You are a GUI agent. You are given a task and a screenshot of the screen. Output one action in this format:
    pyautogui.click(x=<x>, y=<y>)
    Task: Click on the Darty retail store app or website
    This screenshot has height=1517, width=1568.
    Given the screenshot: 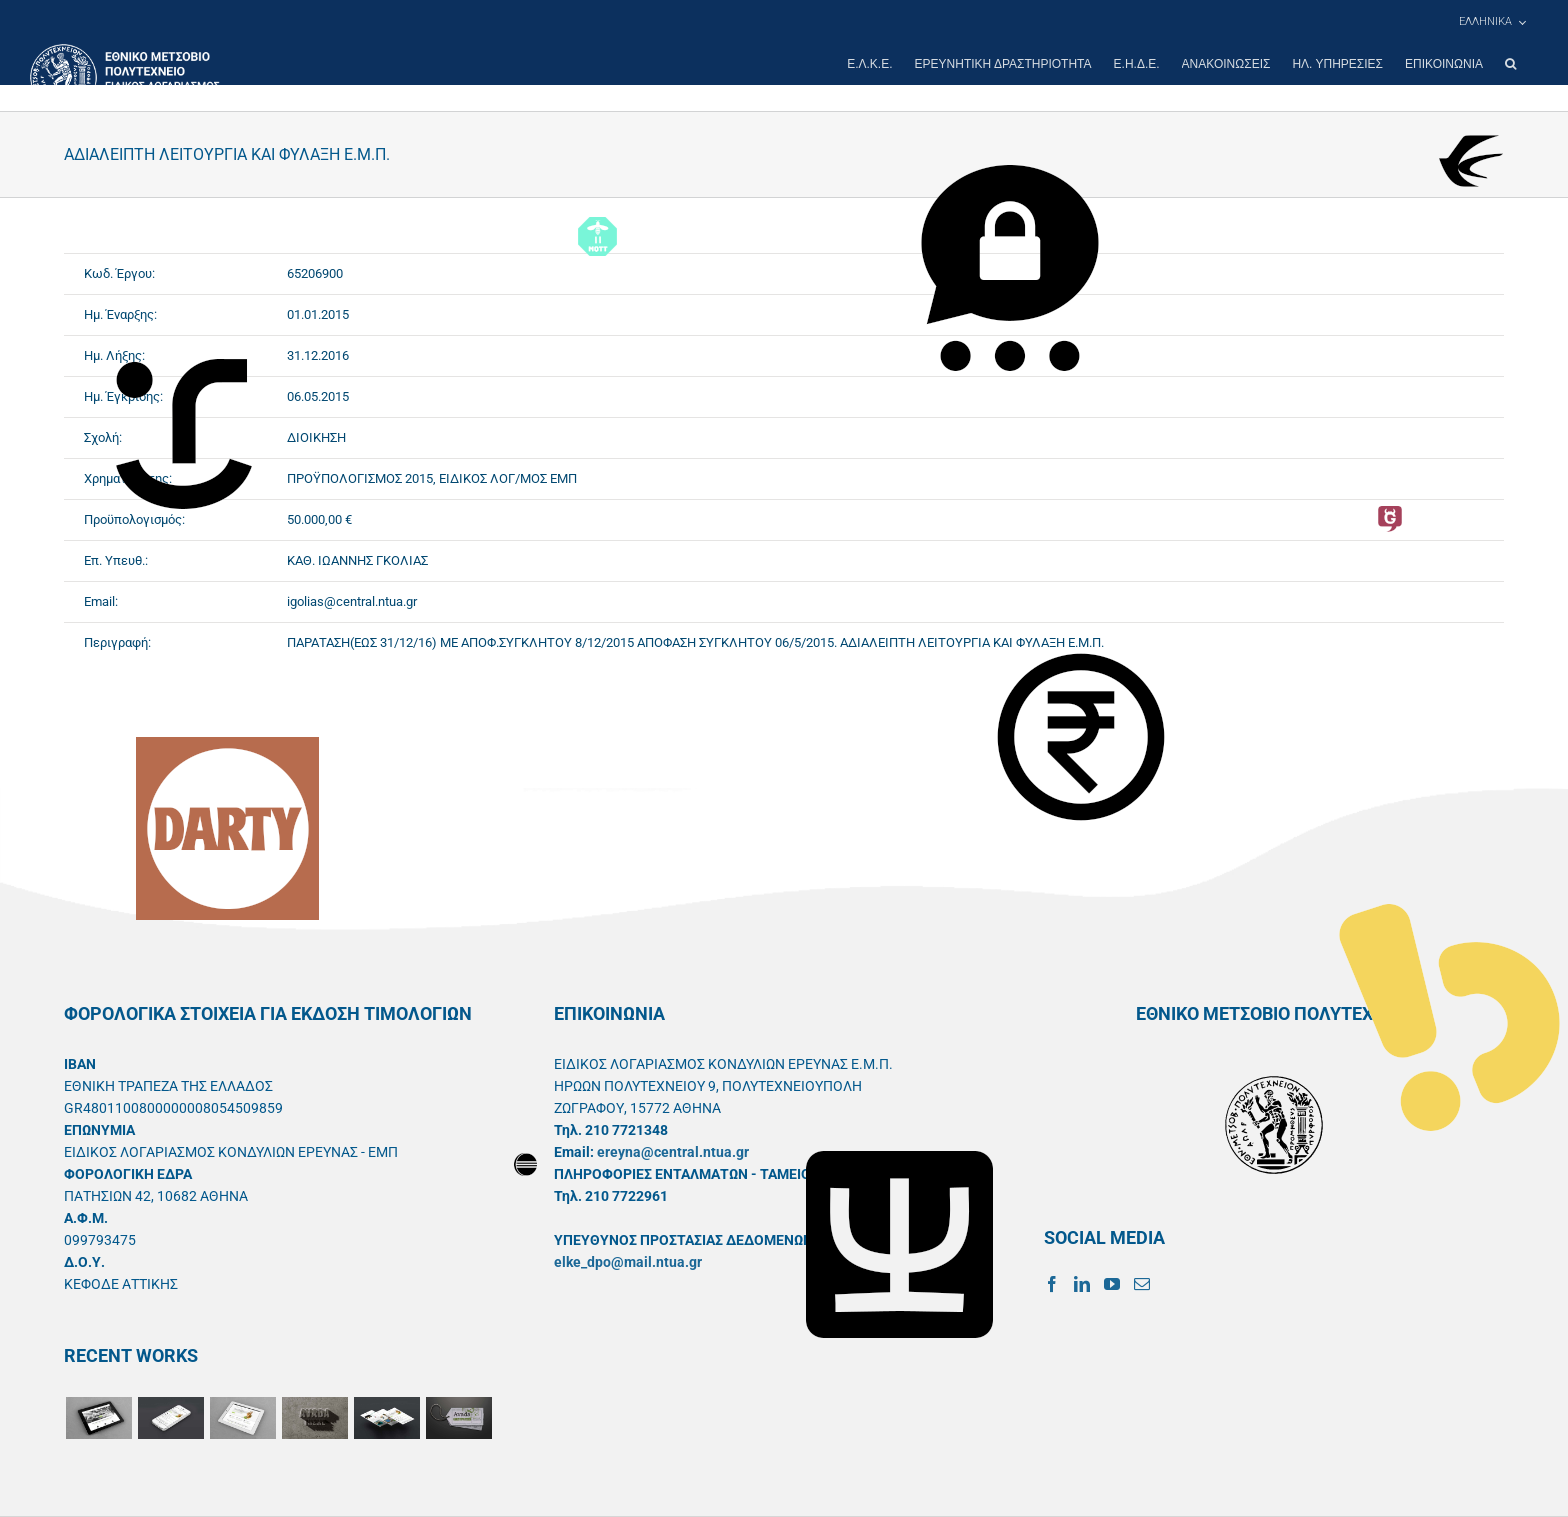 What is the action you would take?
    pyautogui.click(x=227, y=828)
    